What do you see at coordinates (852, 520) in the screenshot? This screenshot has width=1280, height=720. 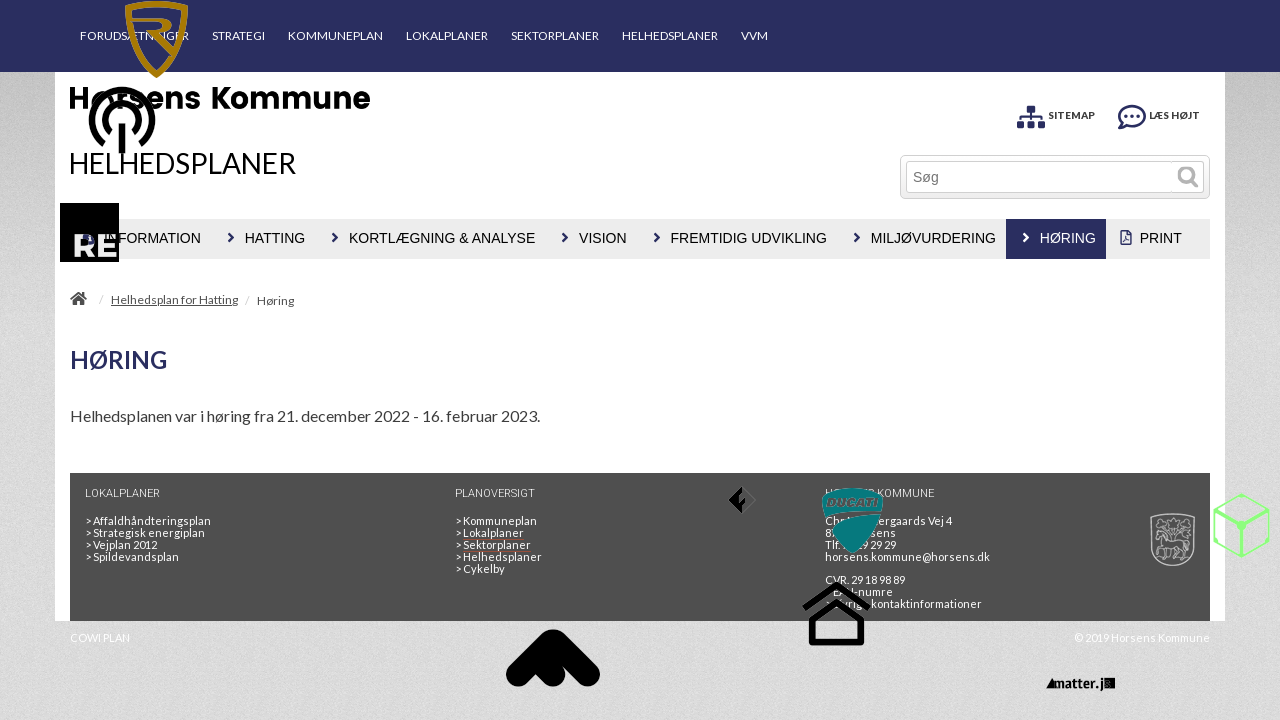 I see `Ducati brand logo` at bounding box center [852, 520].